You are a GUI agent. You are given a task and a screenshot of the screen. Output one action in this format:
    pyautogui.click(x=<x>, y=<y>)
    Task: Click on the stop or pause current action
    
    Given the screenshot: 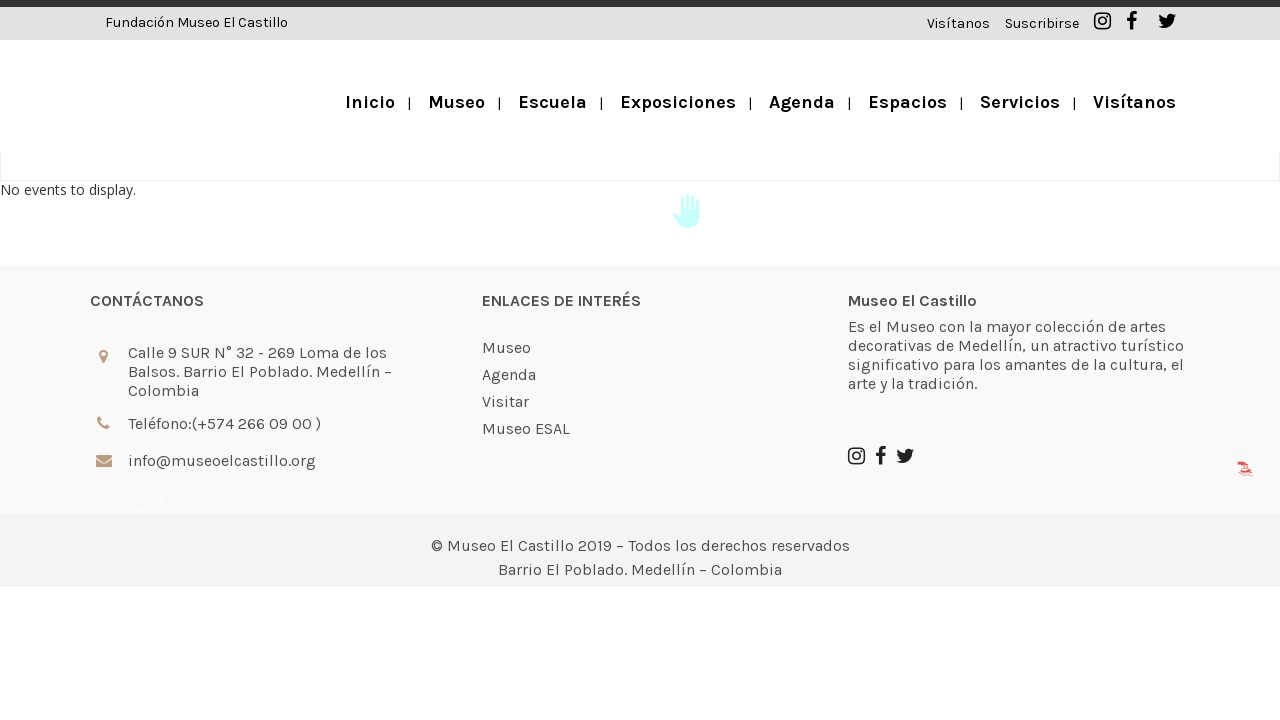 What is the action you would take?
    pyautogui.click(x=686, y=211)
    